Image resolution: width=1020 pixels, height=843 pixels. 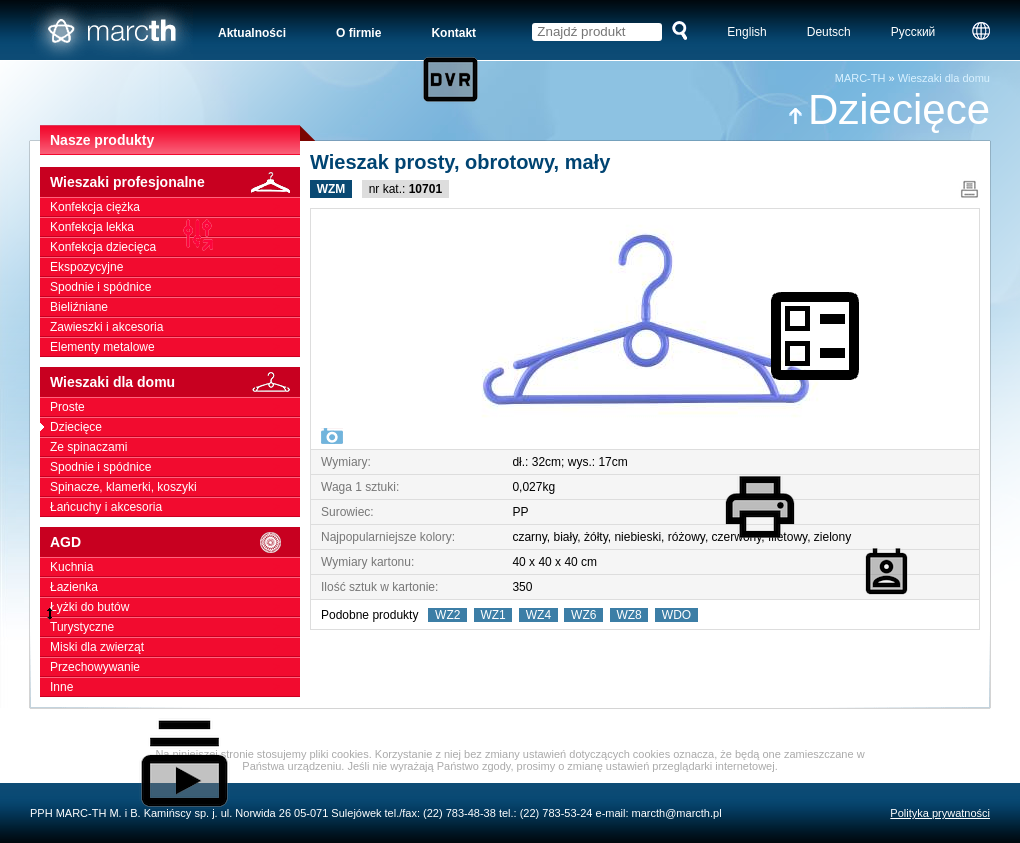 What do you see at coordinates (815, 336) in the screenshot?
I see `view ballot or voting options` at bounding box center [815, 336].